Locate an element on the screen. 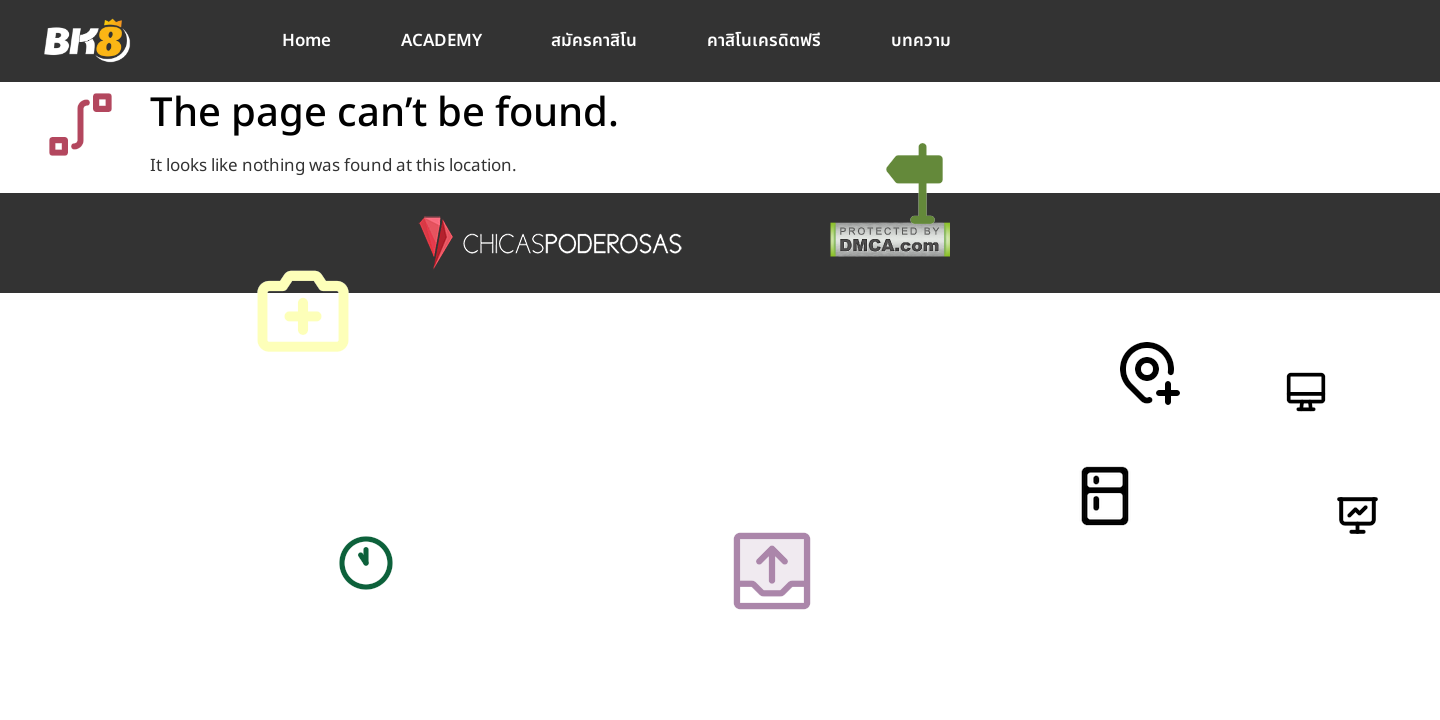 Image resolution: width=1440 pixels, height=720 pixels. indicates the current time (11 o'clock) is located at coordinates (366, 563).